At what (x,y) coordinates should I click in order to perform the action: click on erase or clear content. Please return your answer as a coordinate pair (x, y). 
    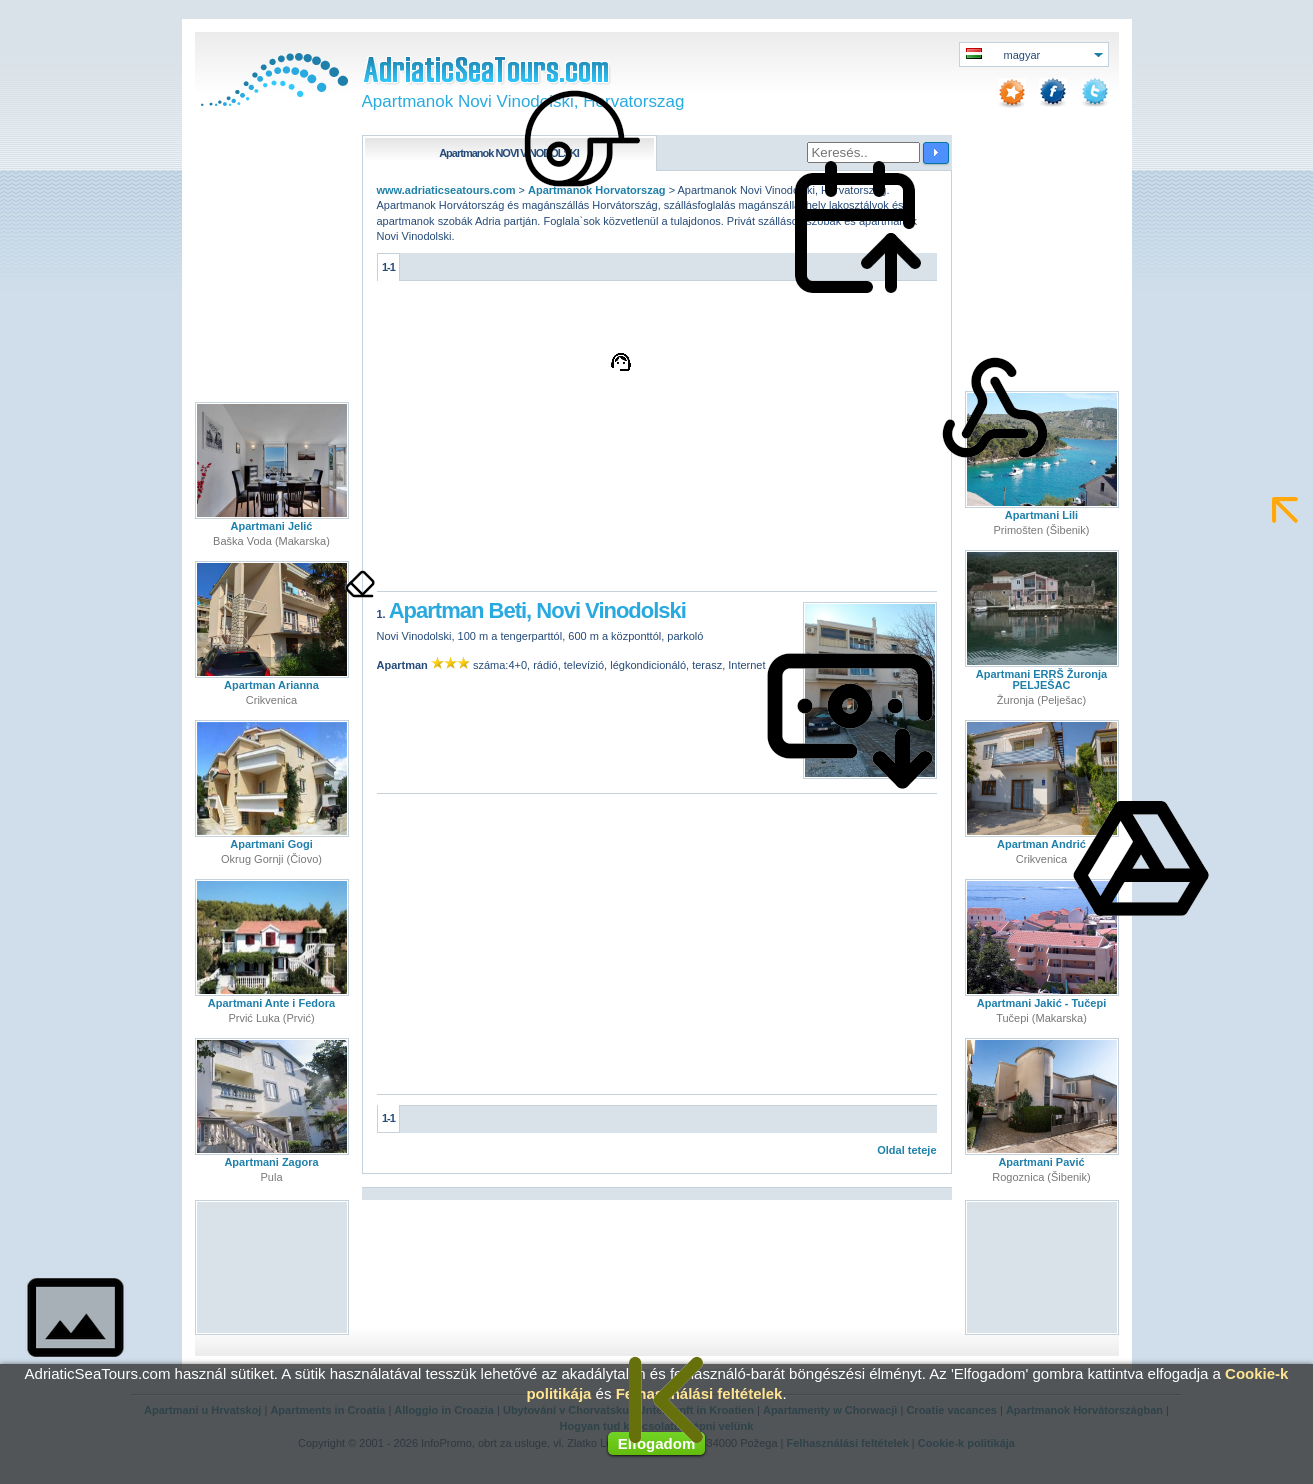
    Looking at the image, I should click on (360, 584).